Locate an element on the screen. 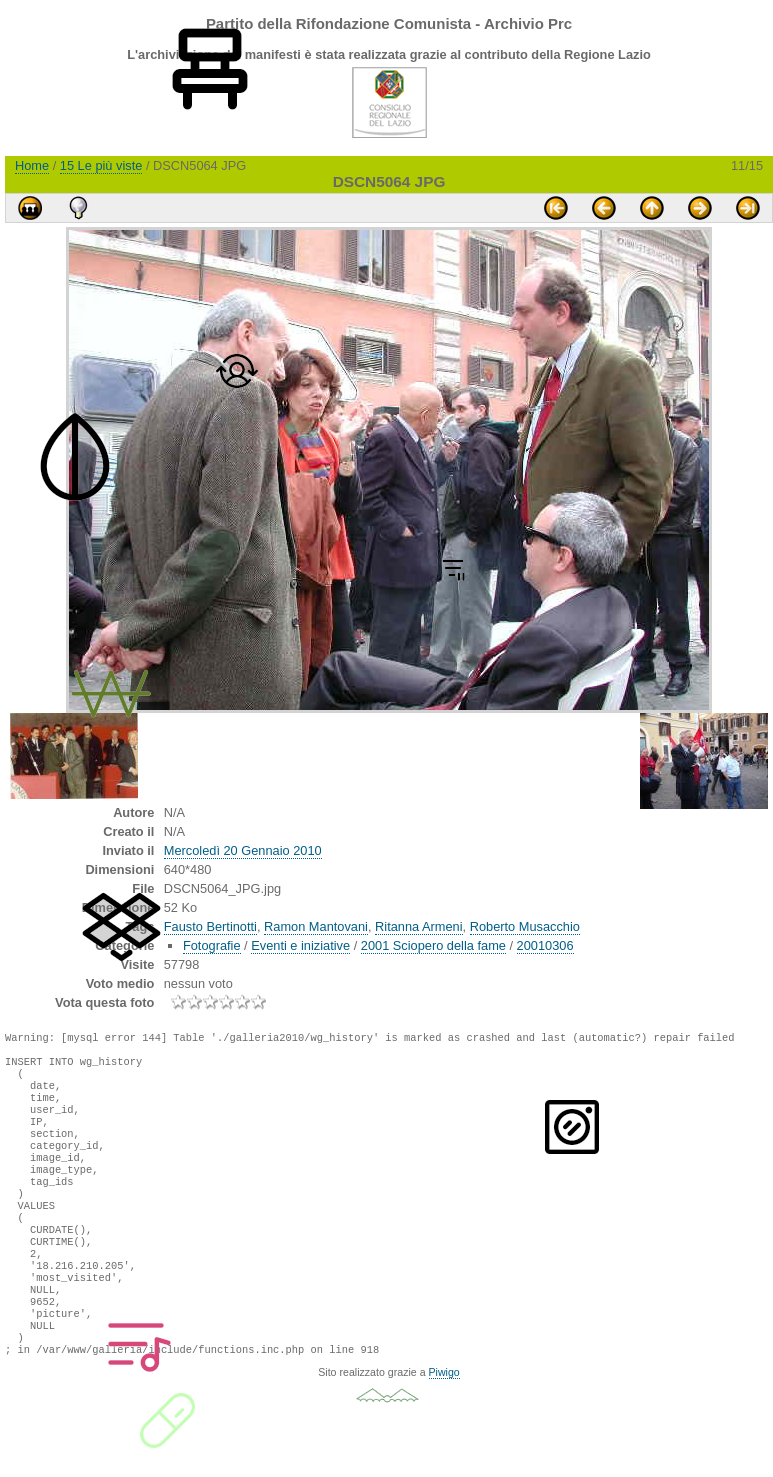 Image resolution: width=773 pixels, height=1477 pixels. access medication or health information is located at coordinates (167, 1420).